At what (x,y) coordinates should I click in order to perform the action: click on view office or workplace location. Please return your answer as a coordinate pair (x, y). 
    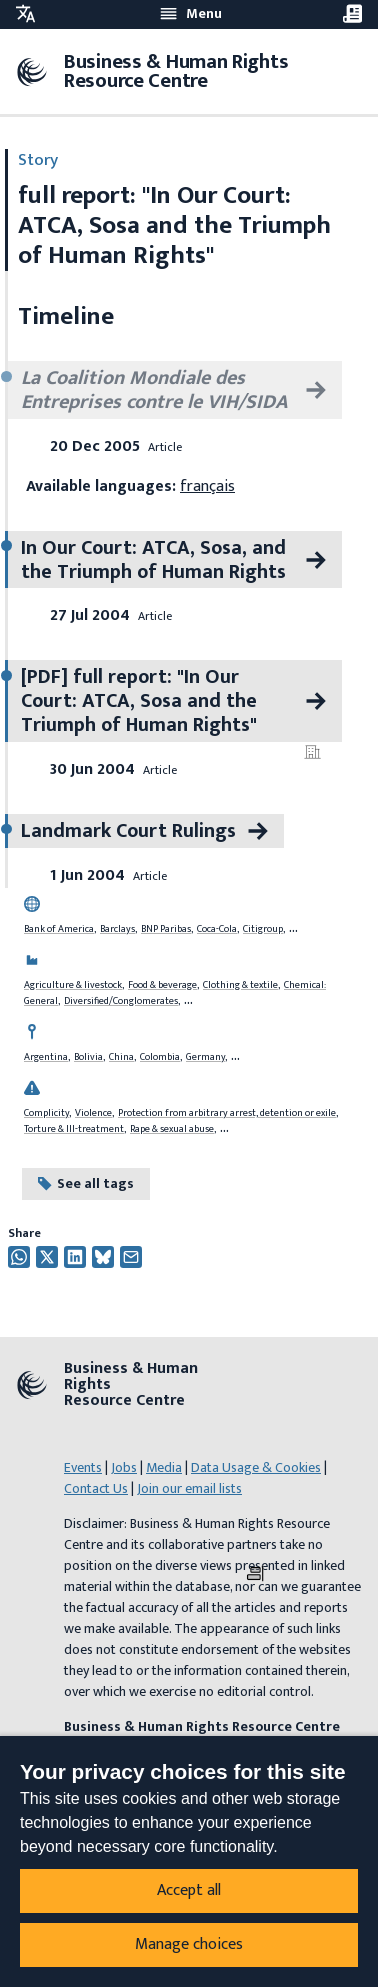
    Looking at the image, I should click on (312, 752).